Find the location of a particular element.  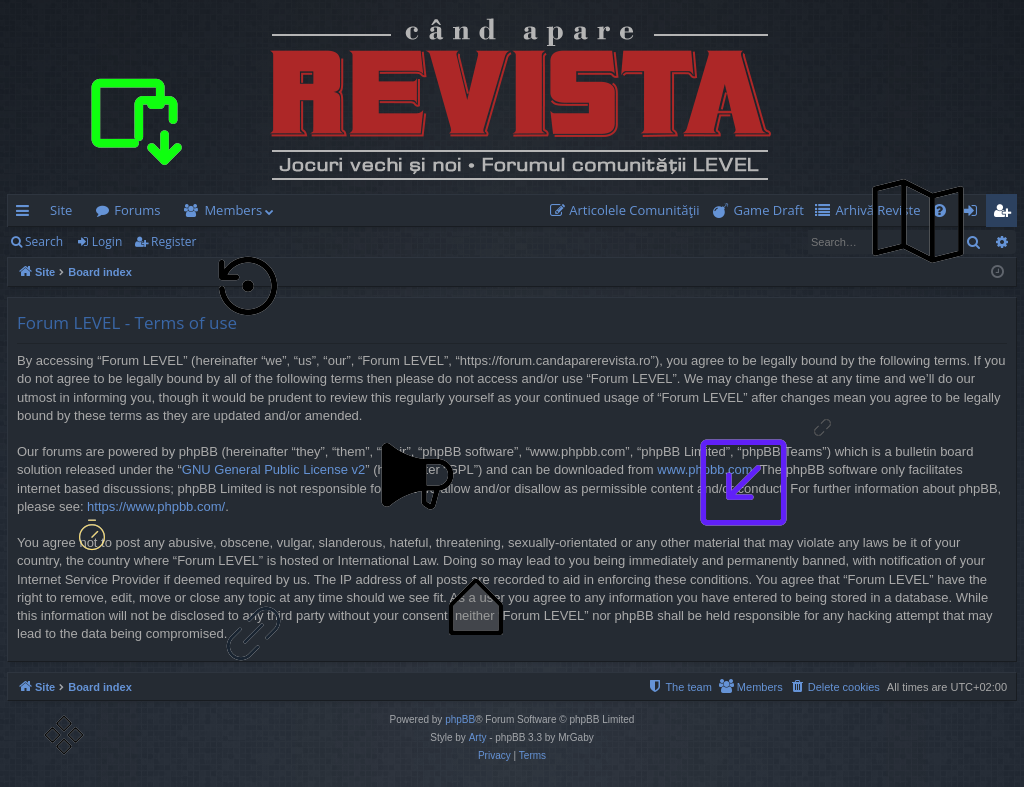

set a countdown timer is located at coordinates (92, 536).